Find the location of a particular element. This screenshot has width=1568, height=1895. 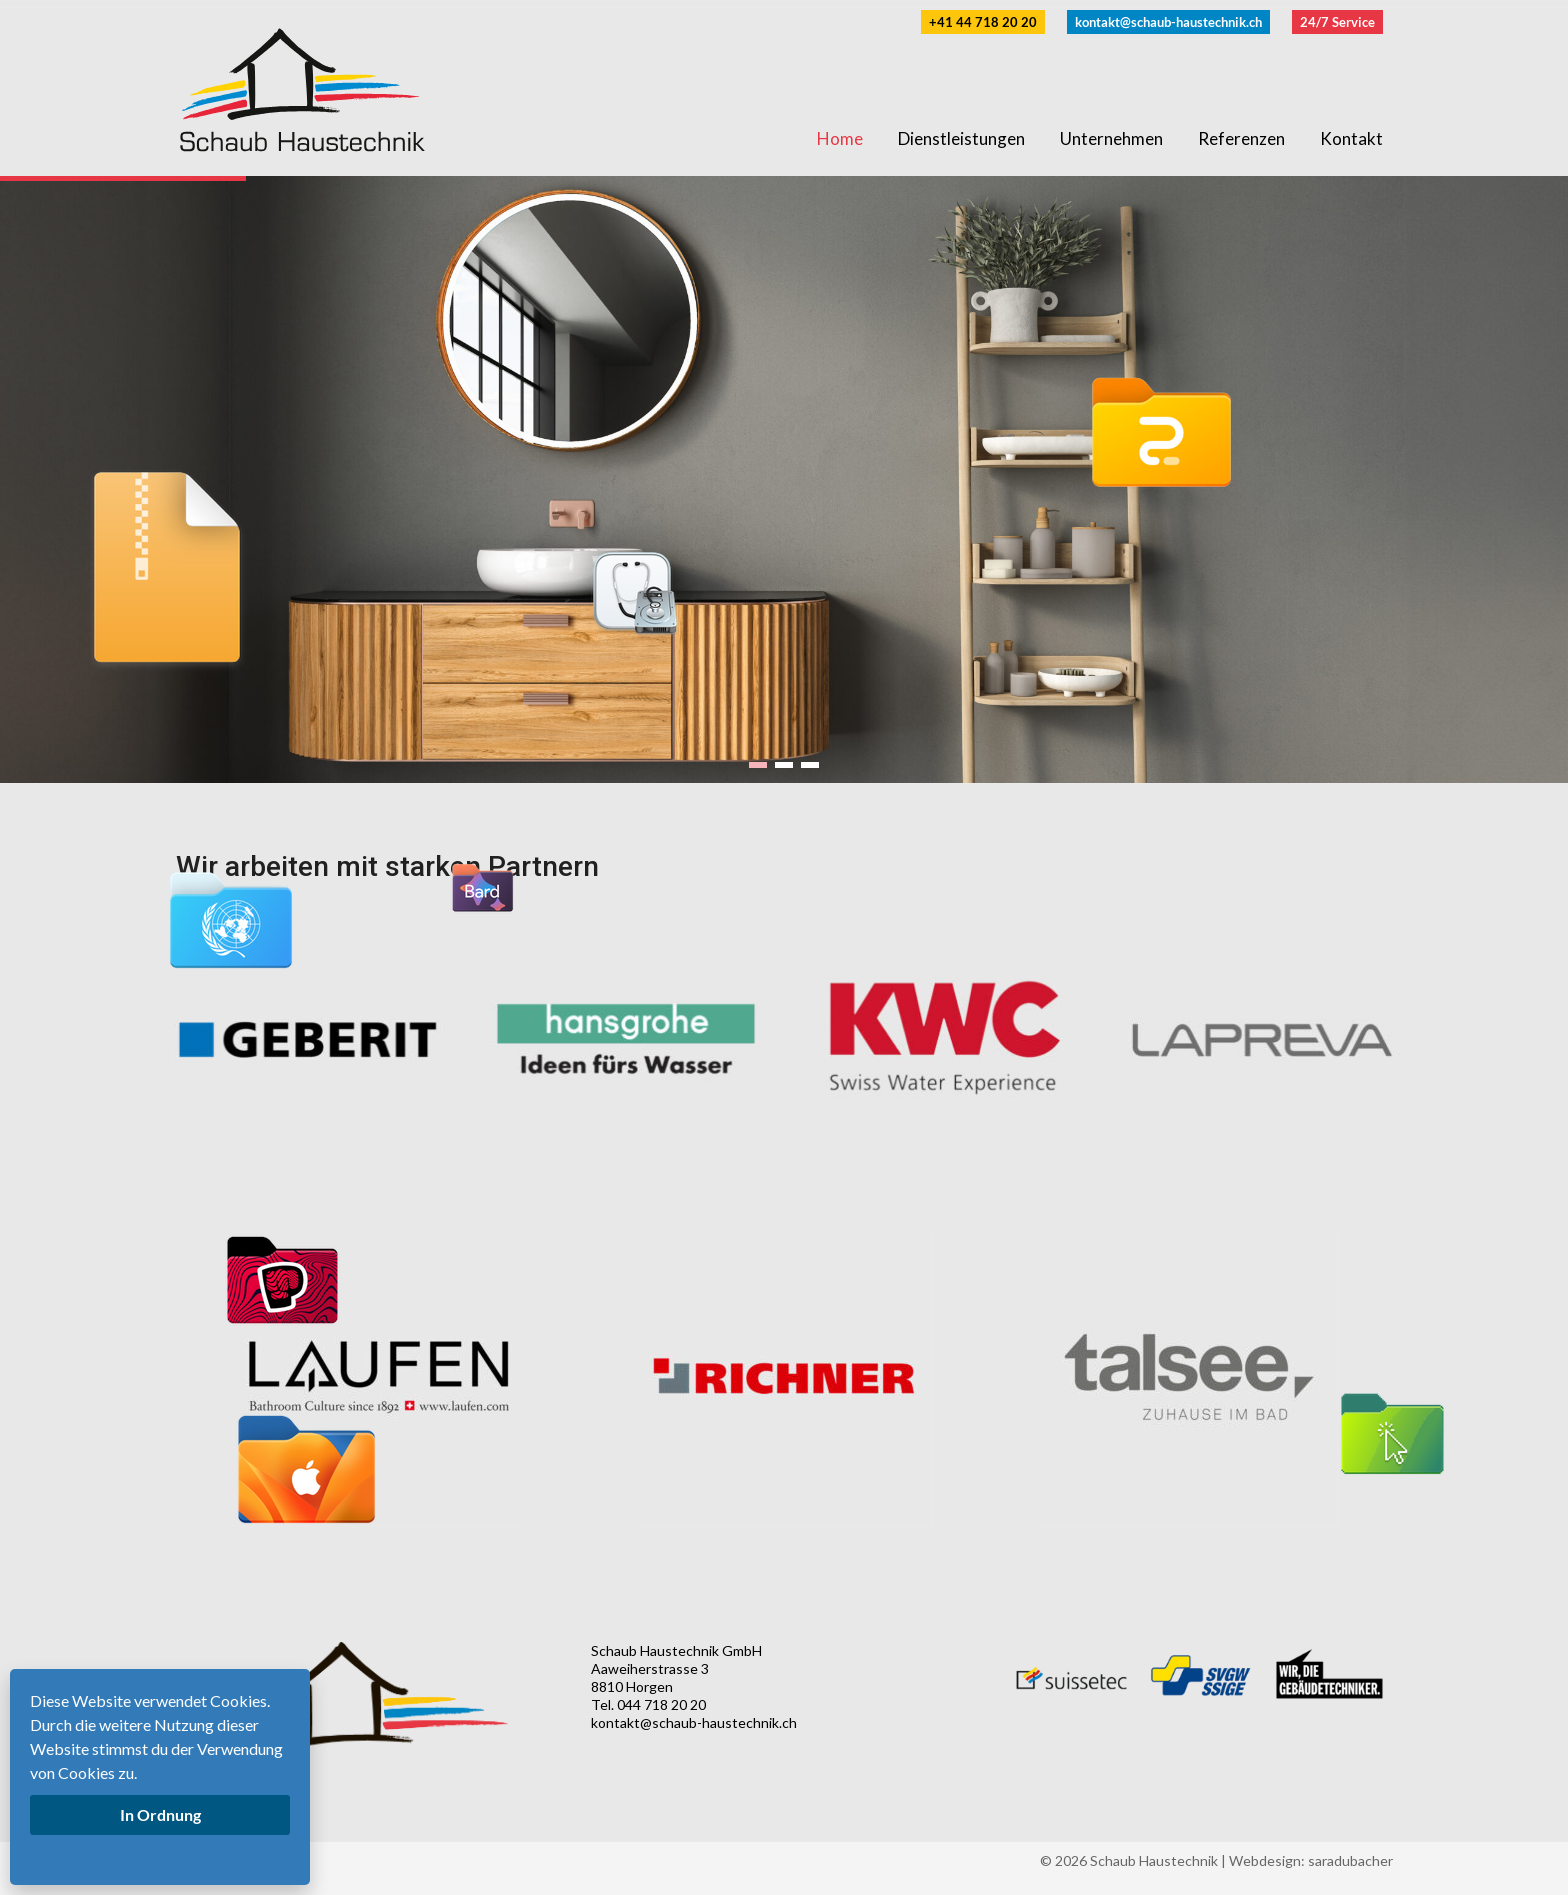

folder containing Google Bard AI files is located at coordinates (482, 889).